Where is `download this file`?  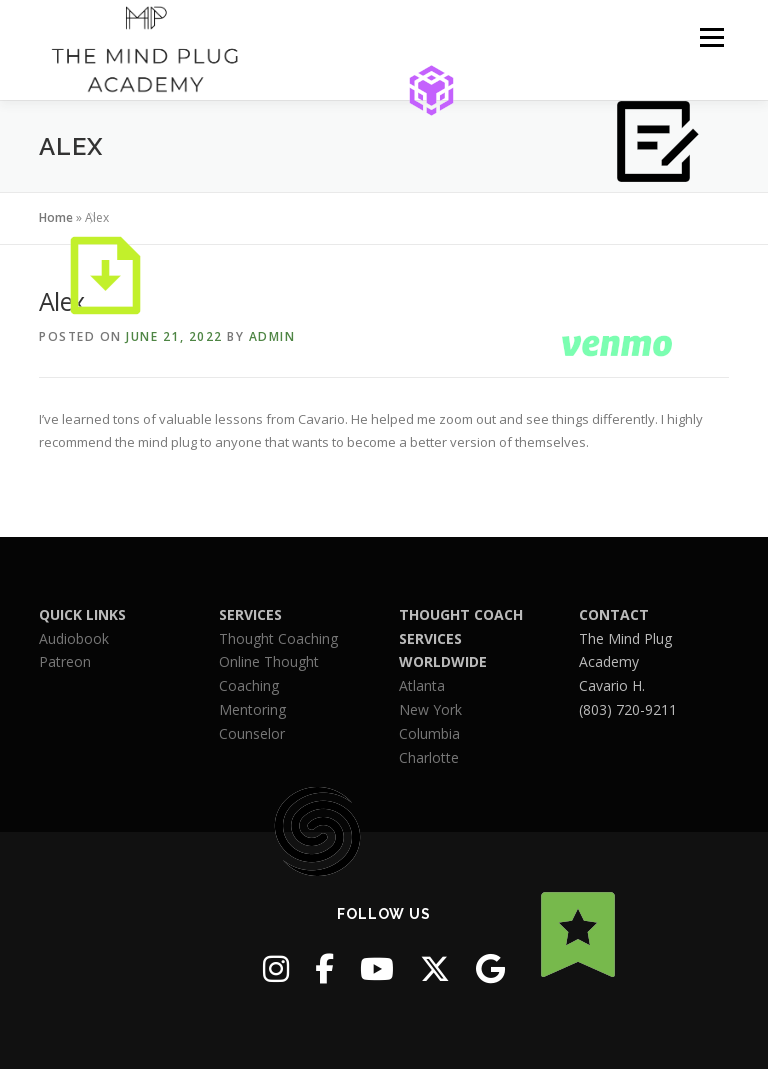 download this file is located at coordinates (105, 275).